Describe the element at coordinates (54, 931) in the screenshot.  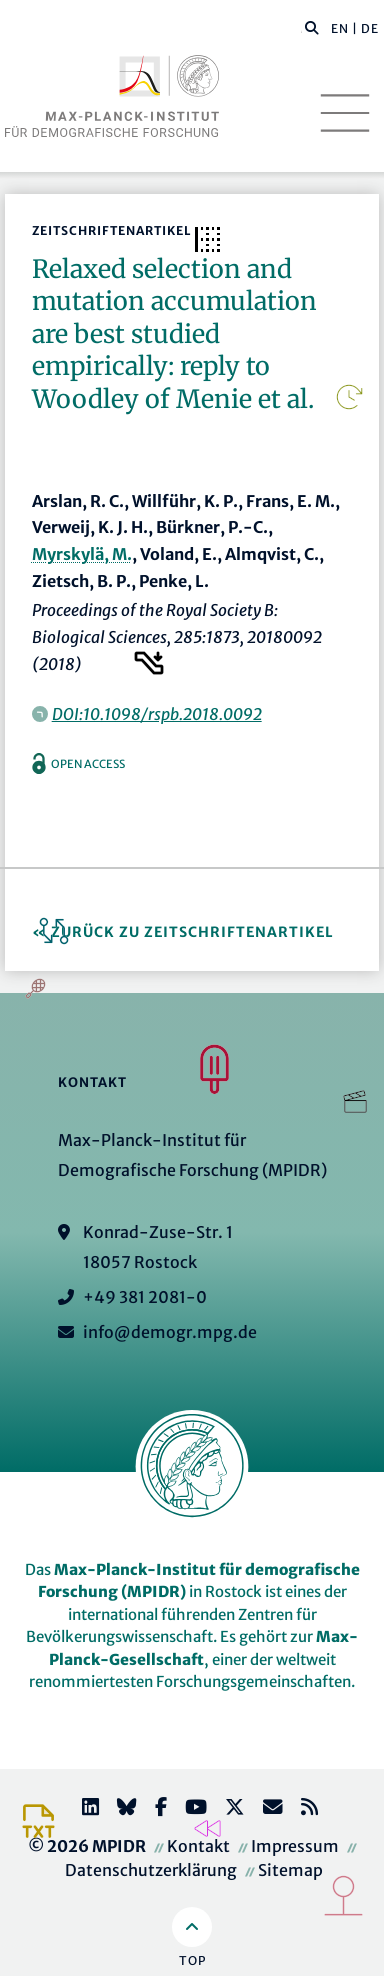
I see `view code differences between versions` at that location.